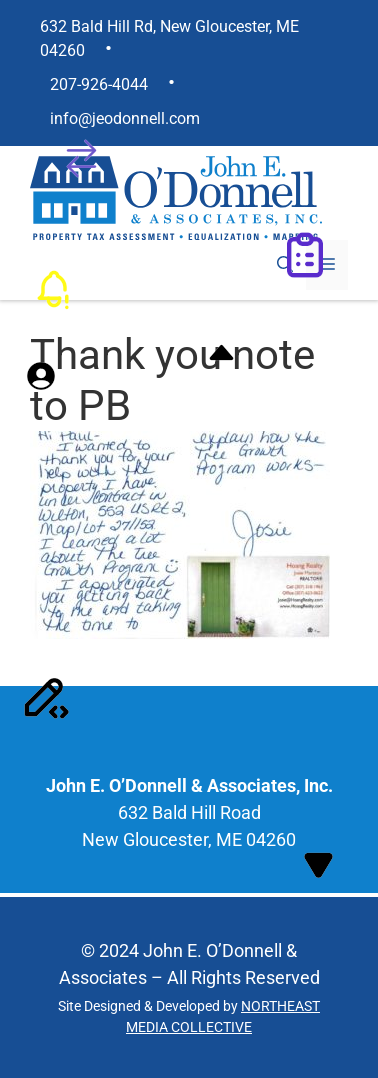  What do you see at coordinates (44, 696) in the screenshot?
I see `edit or write code` at bounding box center [44, 696].